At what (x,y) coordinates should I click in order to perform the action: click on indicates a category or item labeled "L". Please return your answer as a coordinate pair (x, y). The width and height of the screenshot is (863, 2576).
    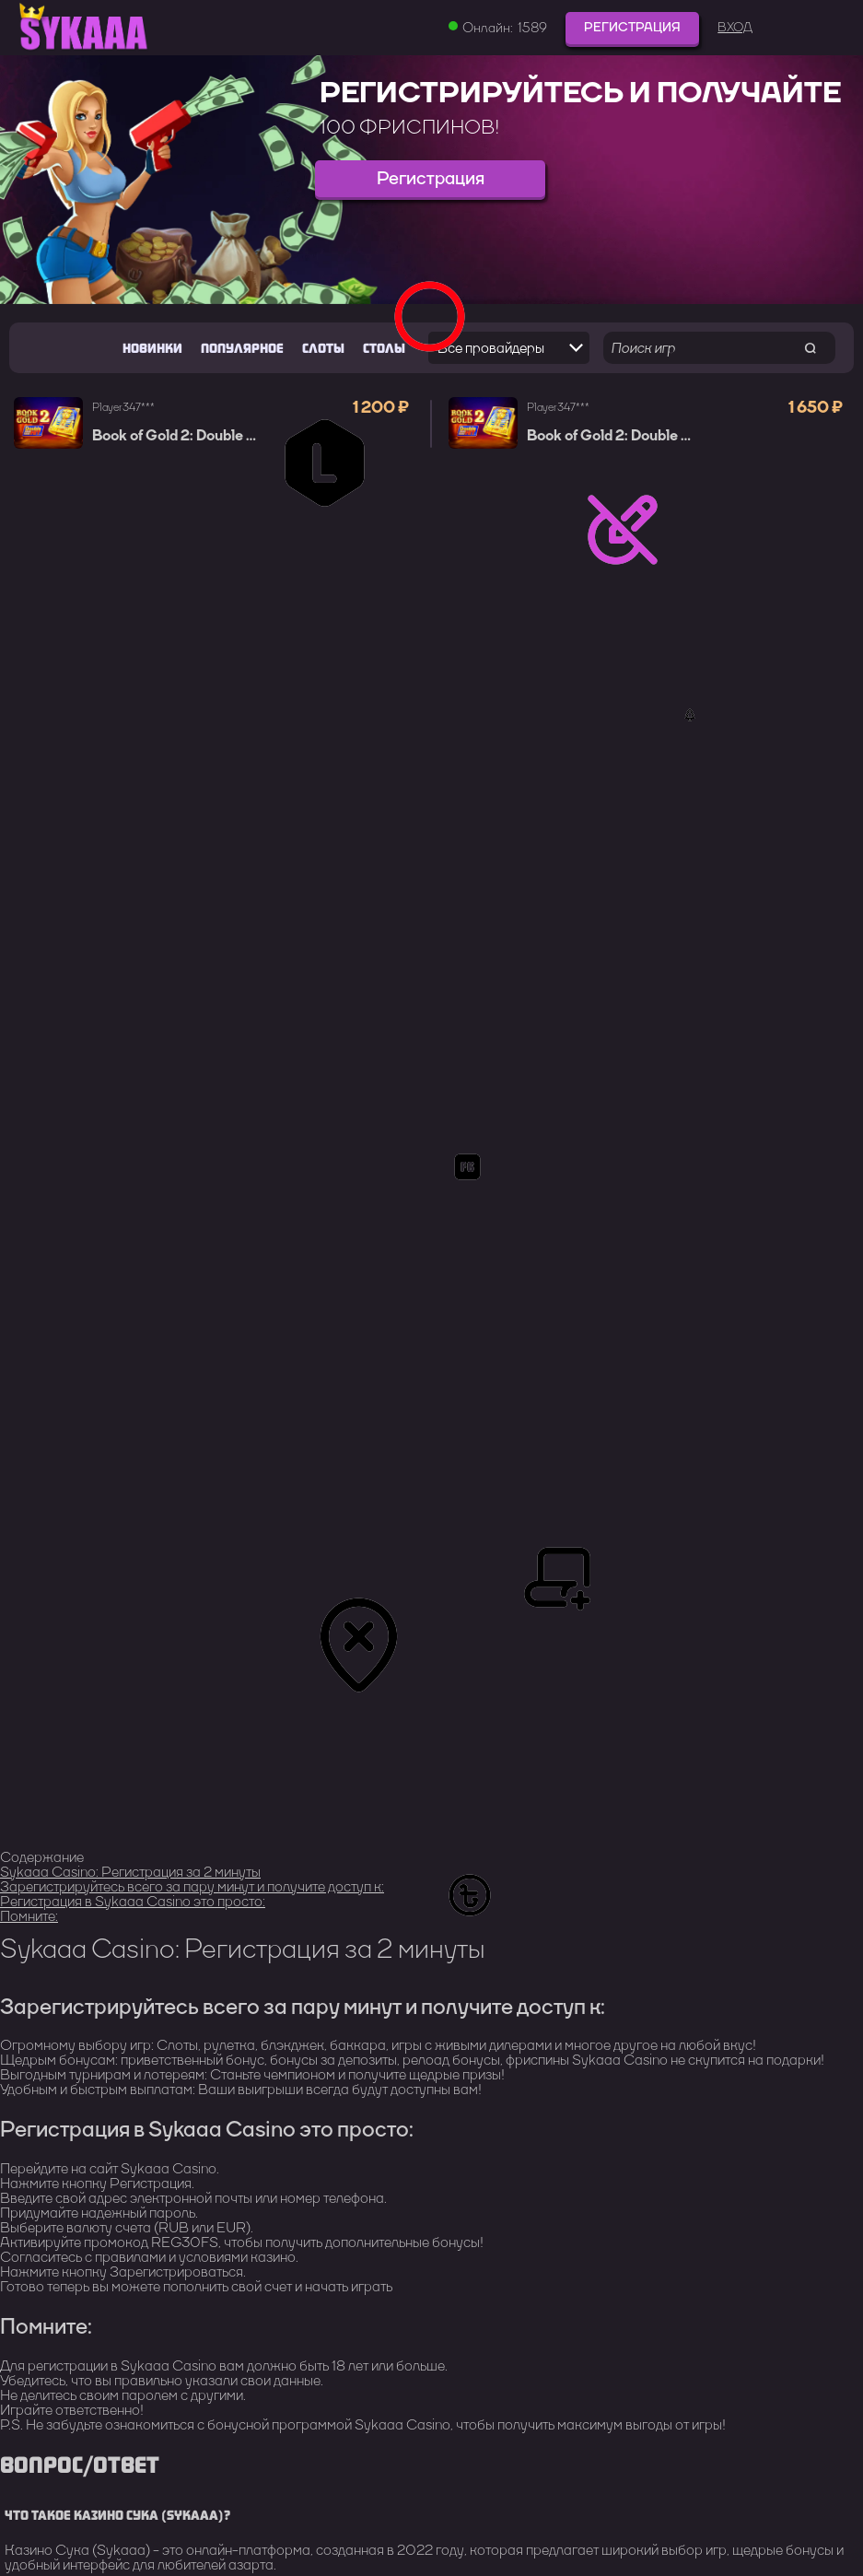
    Looking at the image, I should click on (324, 463).